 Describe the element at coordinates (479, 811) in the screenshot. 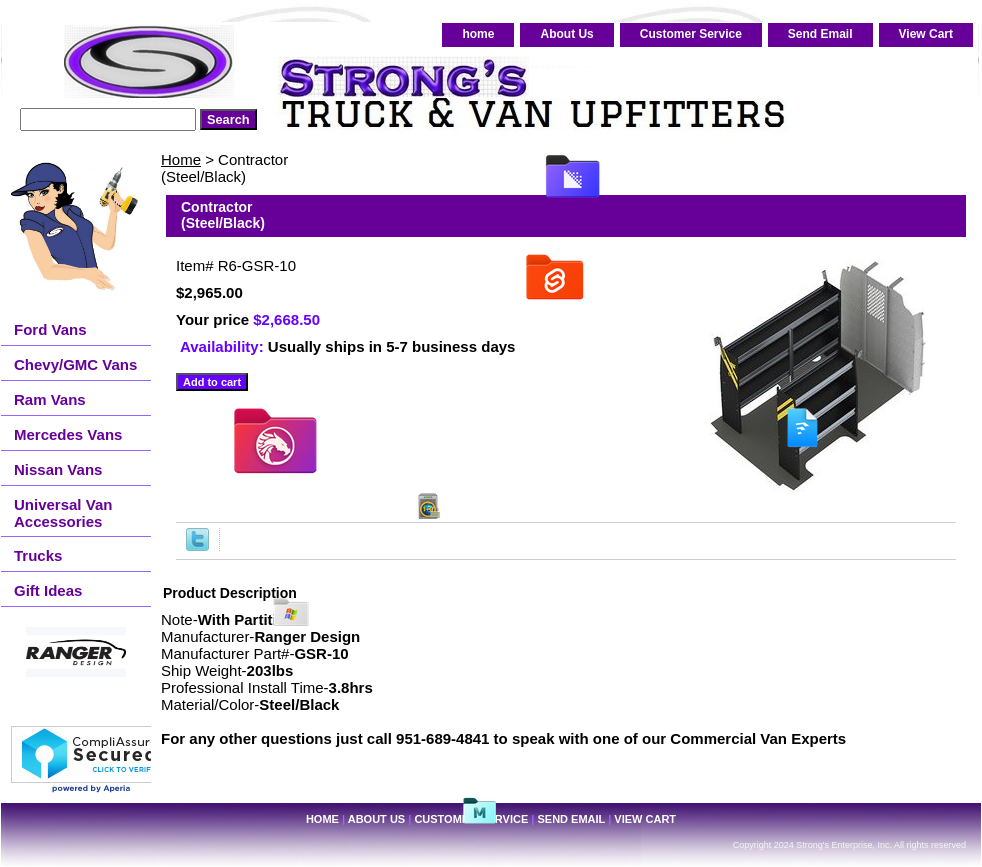

I see `folder containing Autodesk Maya project files` at that location.